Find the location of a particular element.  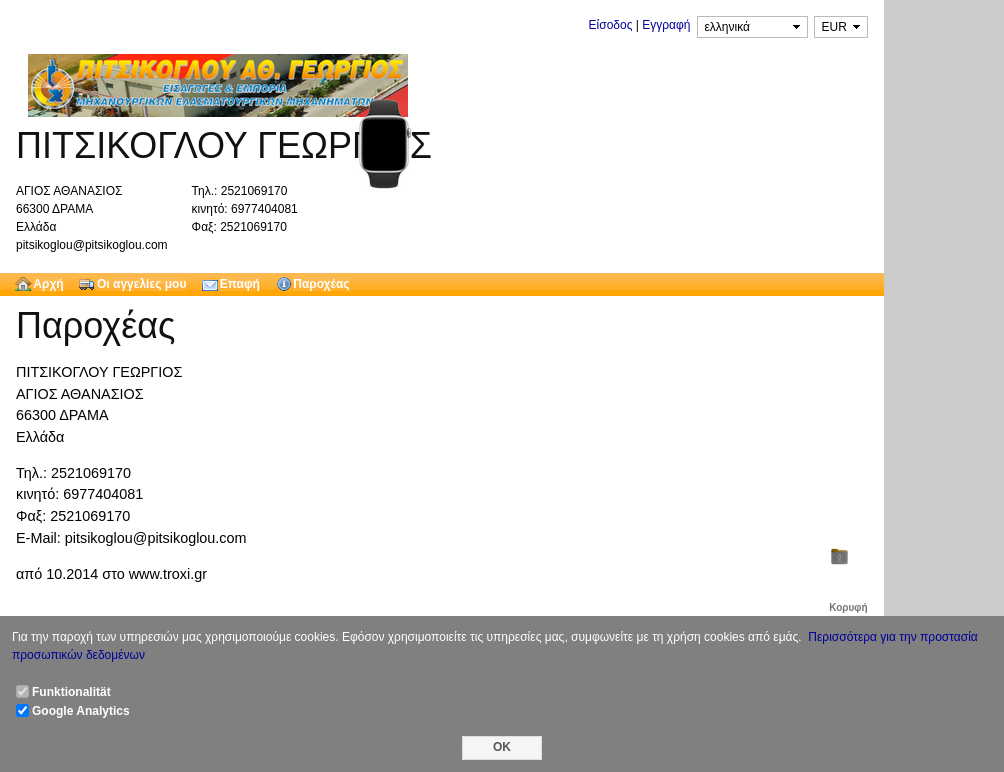

manage your connected Apple Watch SE is located at coordinates (384, 144).